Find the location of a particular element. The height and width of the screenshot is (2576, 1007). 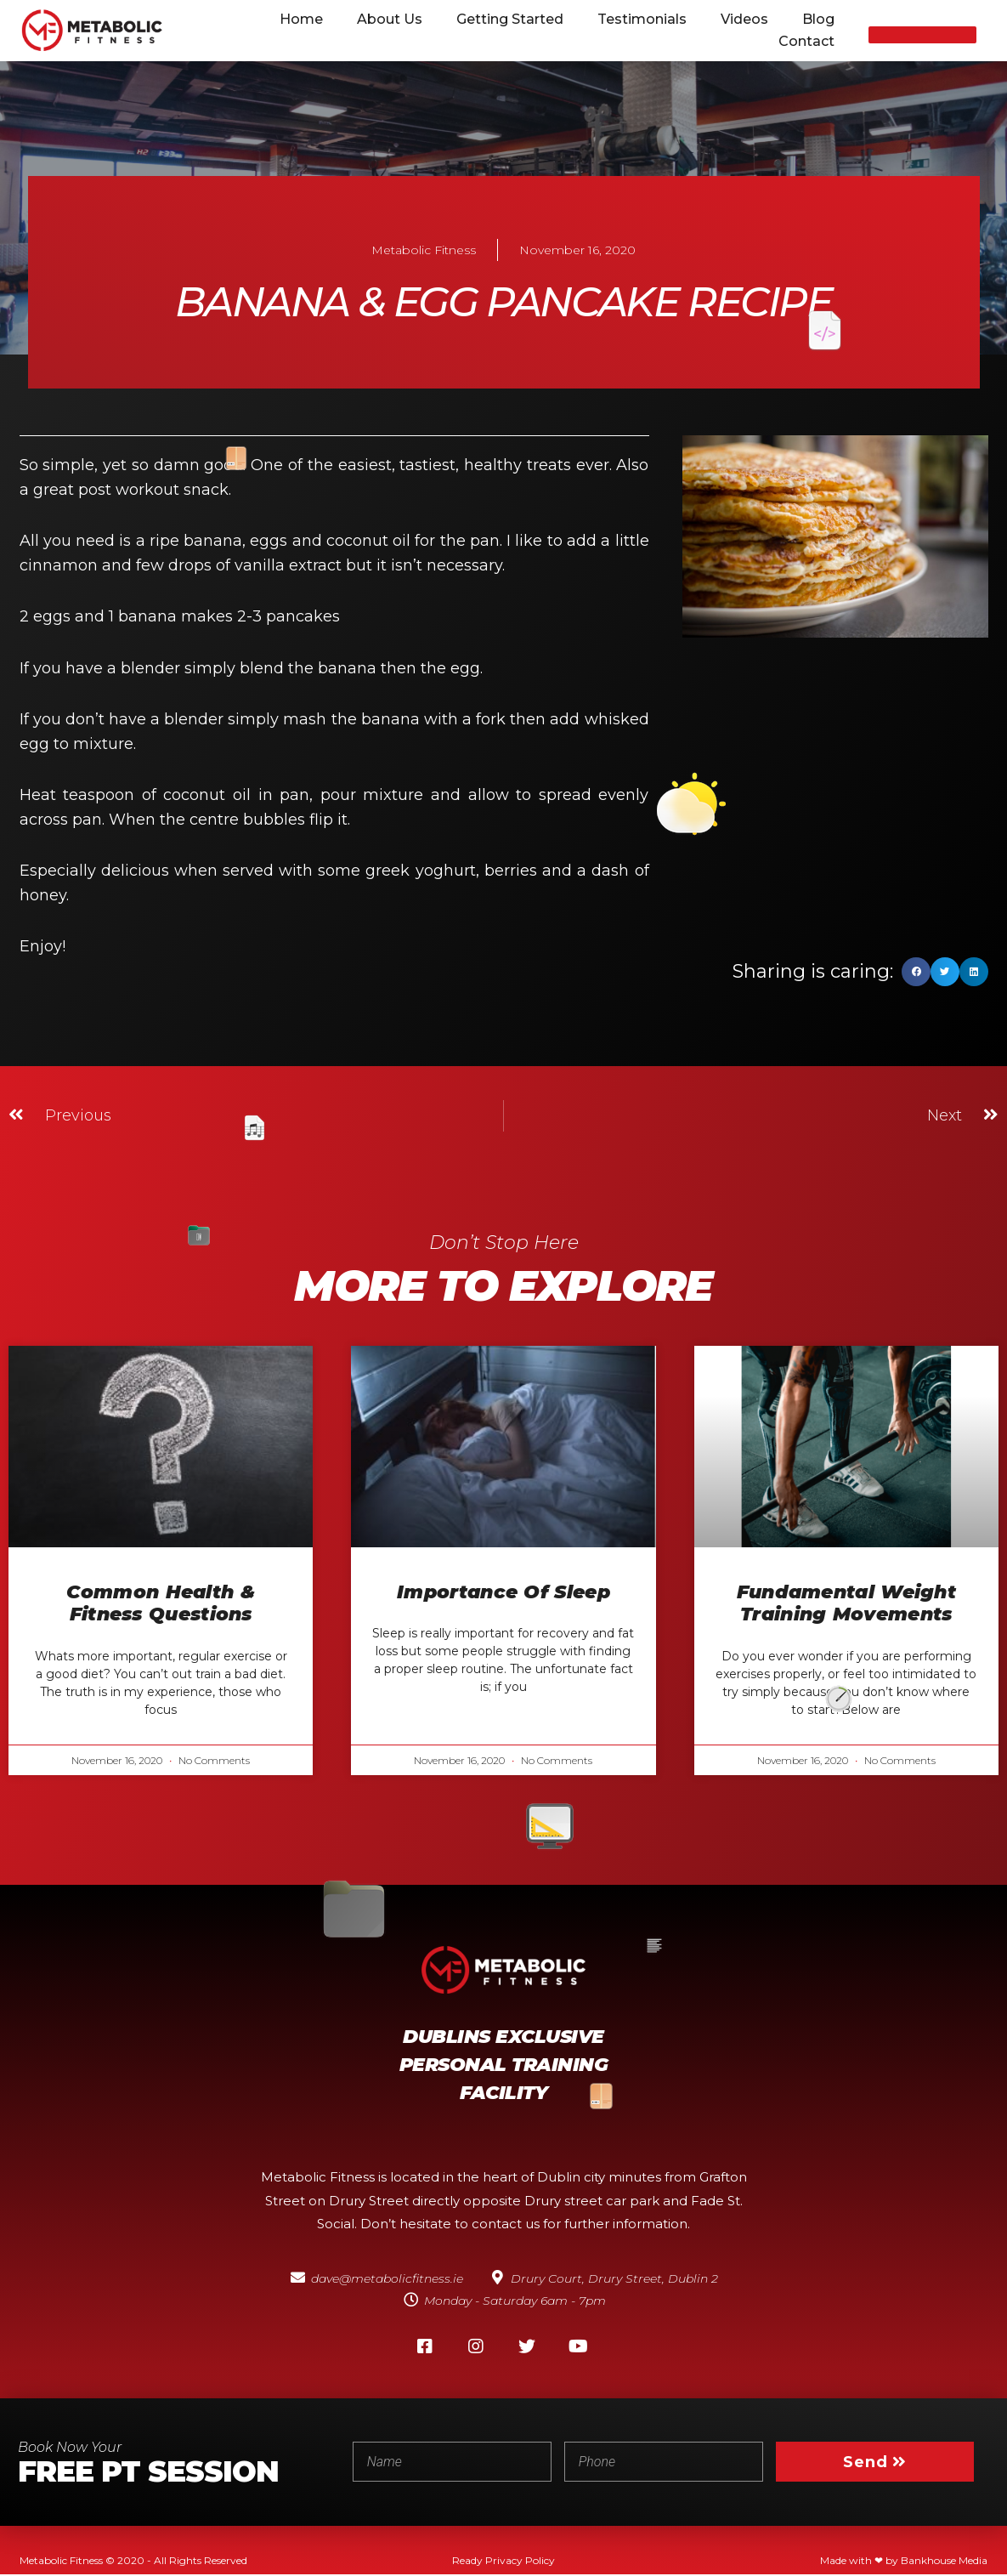

access display settings and screen configuration is located at coordinates (550, 1826).